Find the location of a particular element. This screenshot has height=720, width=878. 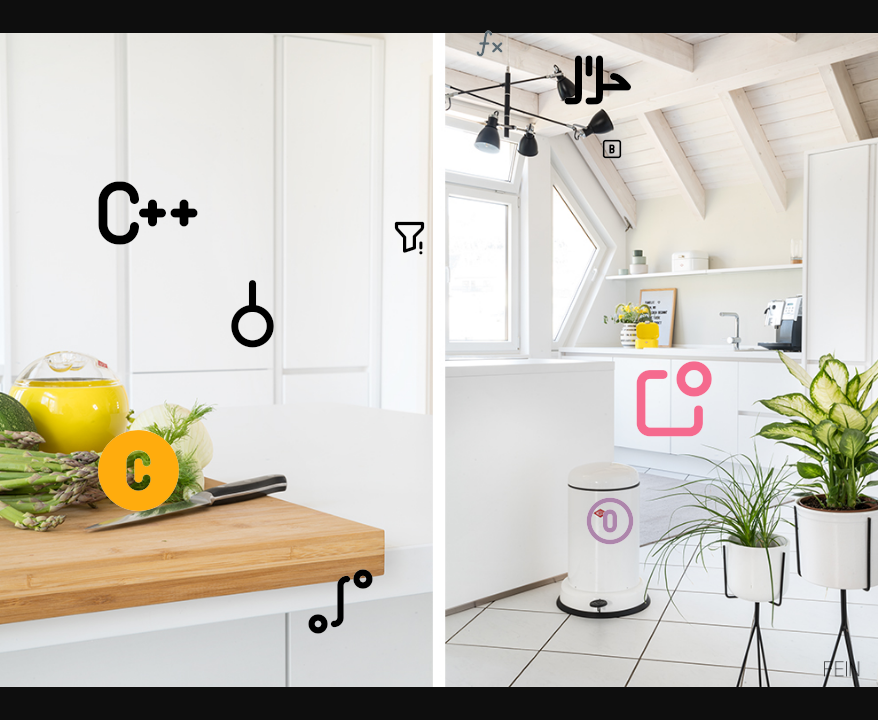

view notifications is located at coordinates (672, 401).